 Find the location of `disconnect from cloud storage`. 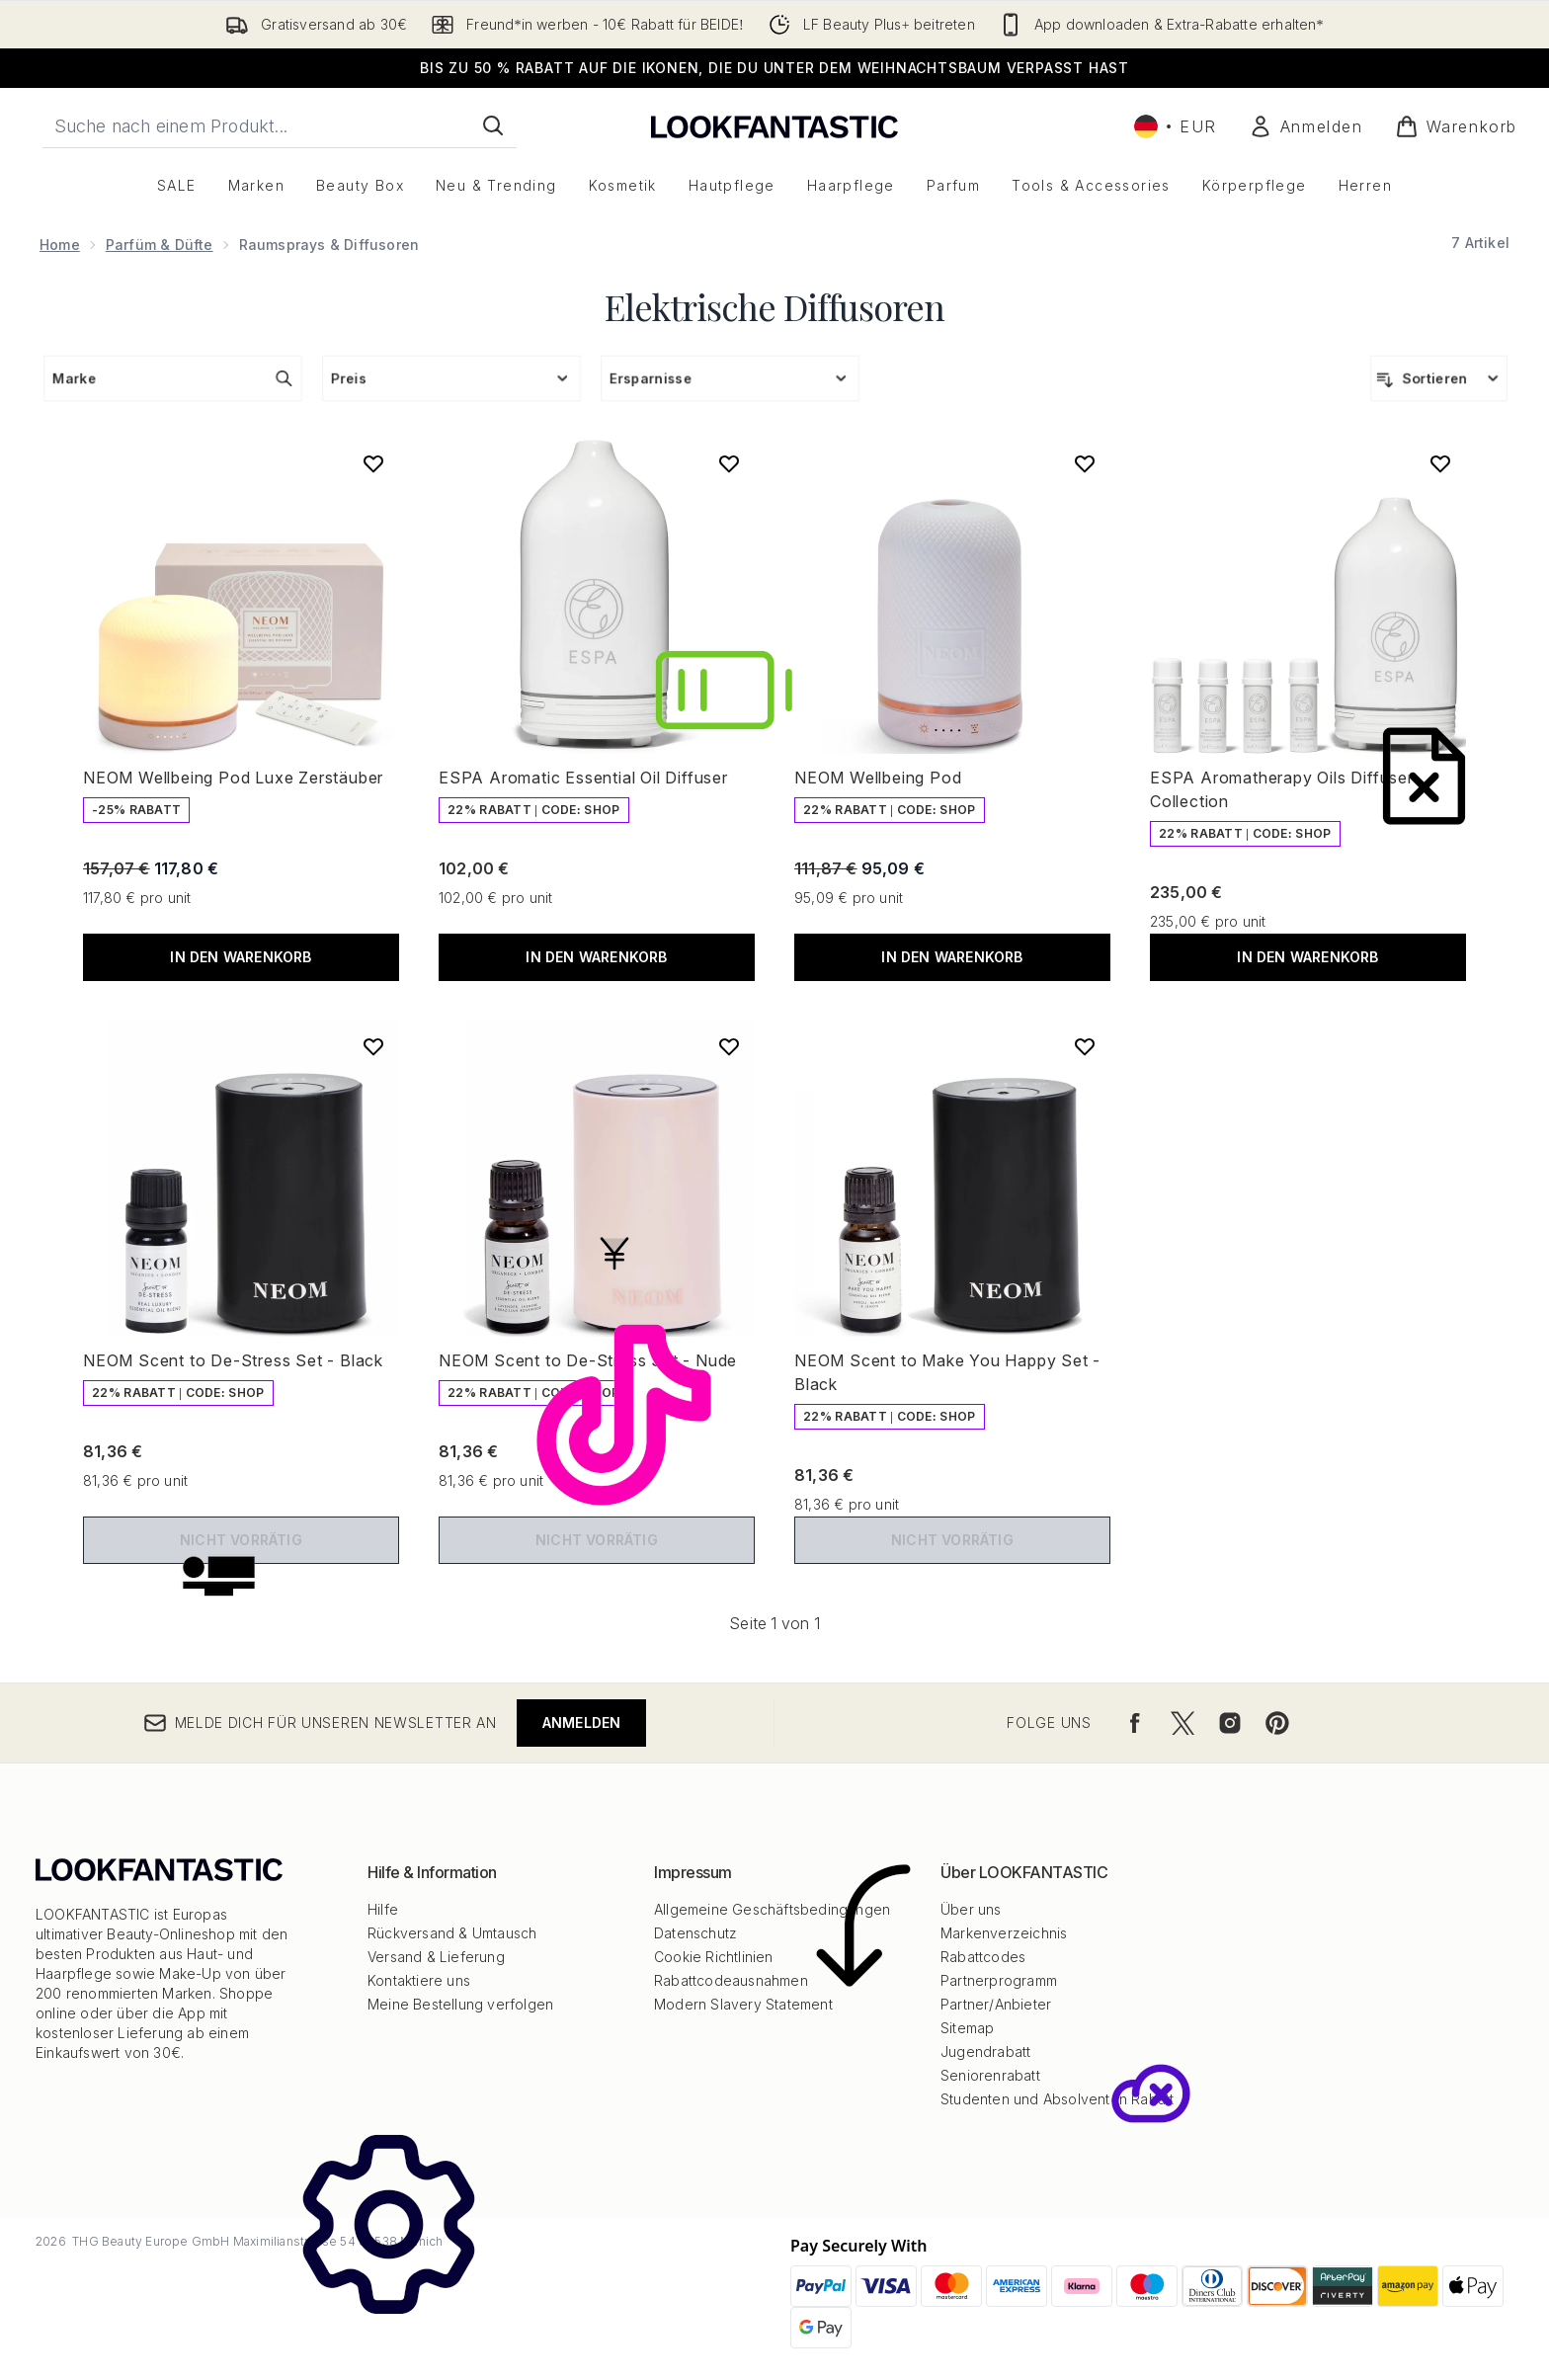

disconnect from cloud storage is located at coordinates (1151, 2093).